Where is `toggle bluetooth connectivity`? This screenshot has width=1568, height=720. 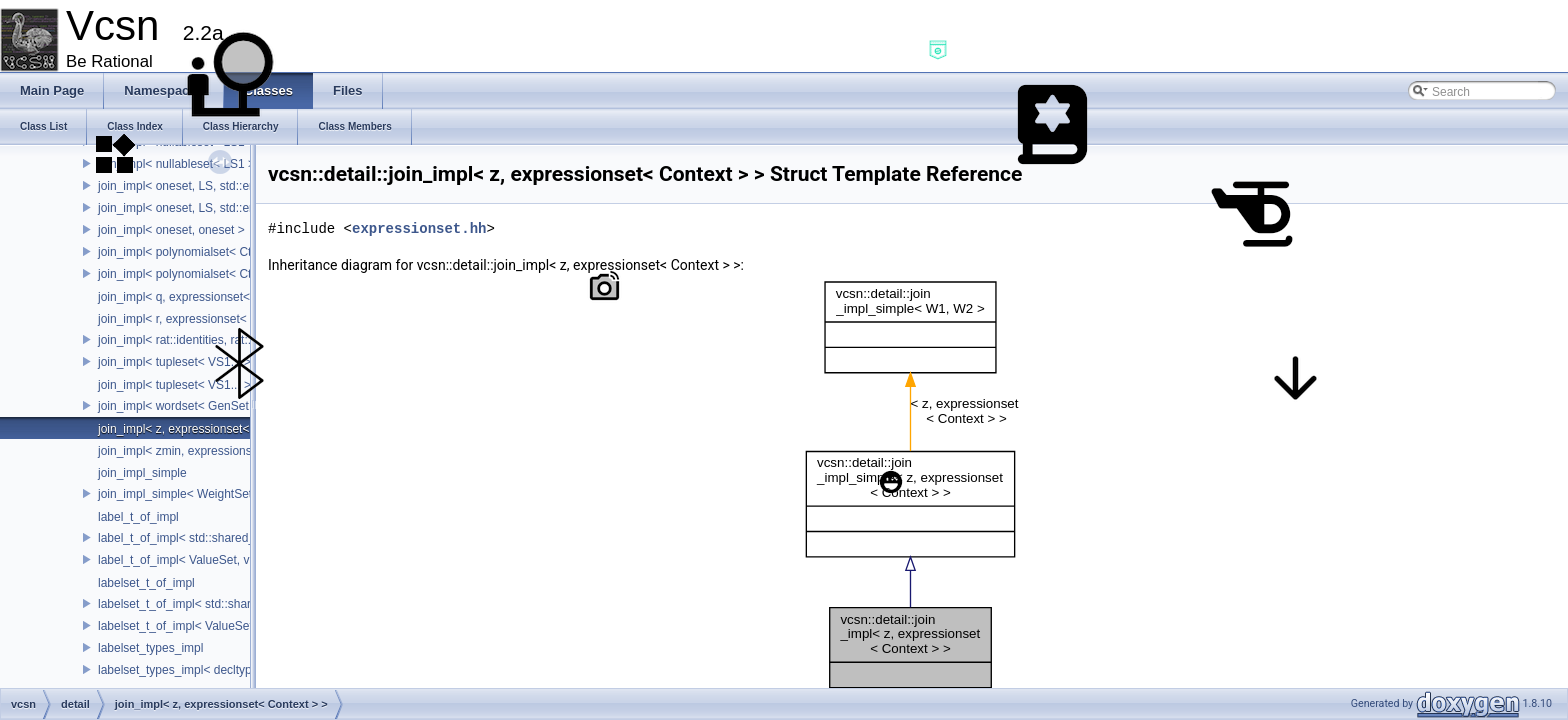
toggle bluetooth connectivity is located at coordinates (239, 363).